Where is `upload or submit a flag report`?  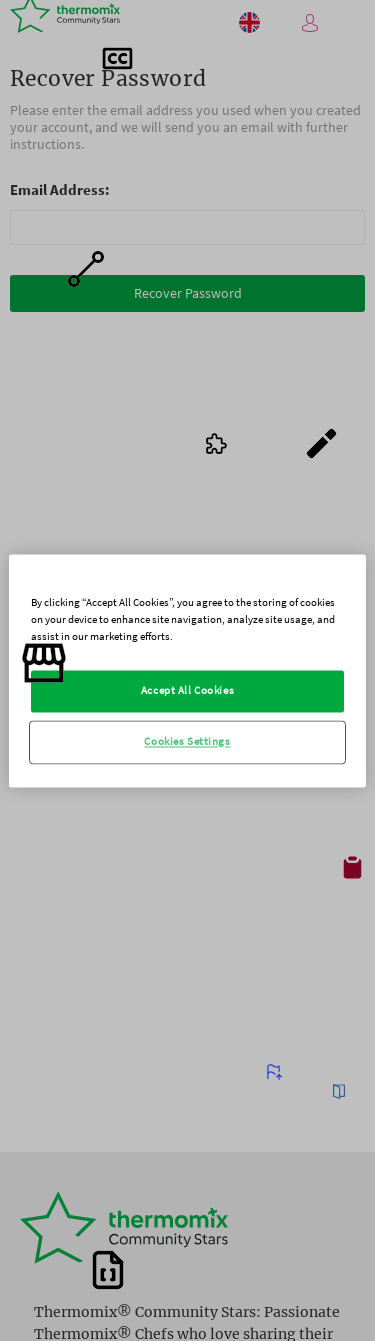 upload or submit a flag report is located at coordinates (273, 1071).